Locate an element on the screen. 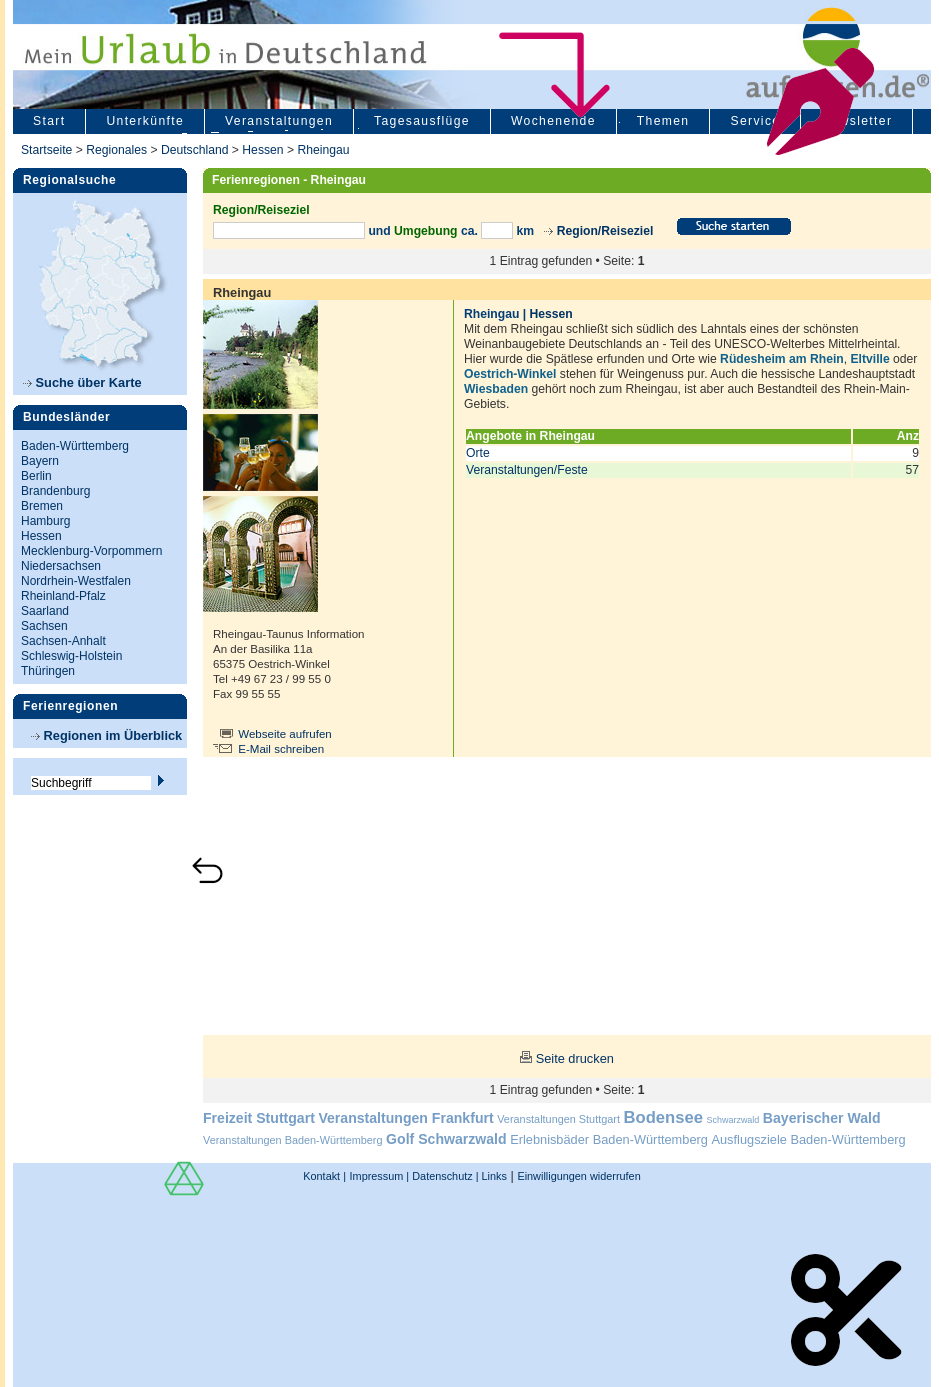  access google drive files is located at coordinates (184, 1180).